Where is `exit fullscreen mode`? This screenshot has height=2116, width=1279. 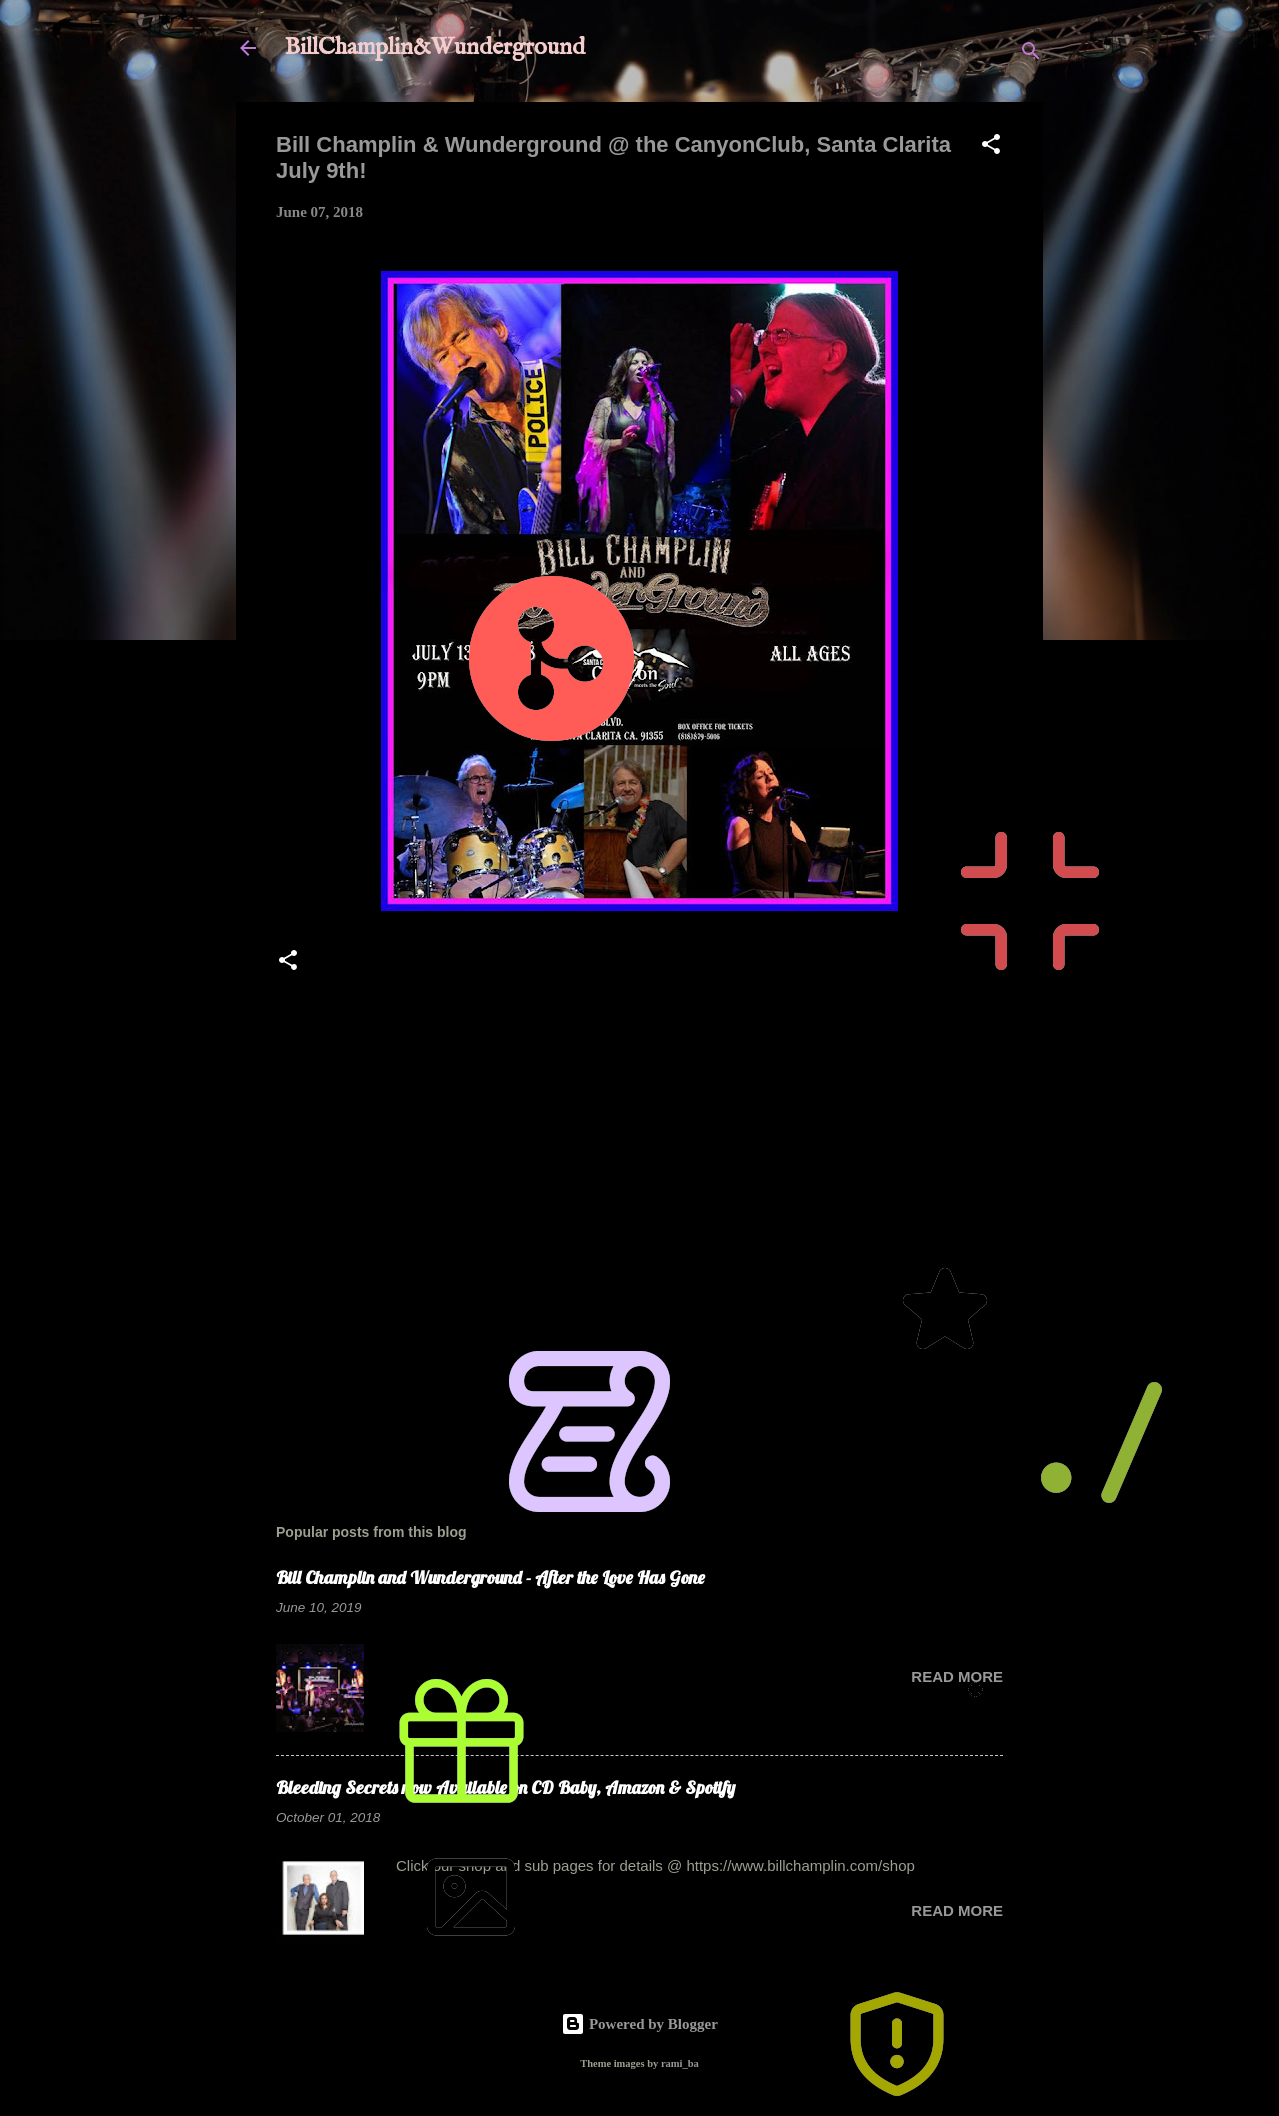
exit fullscreen mode is located at coordinates (1030, 901).